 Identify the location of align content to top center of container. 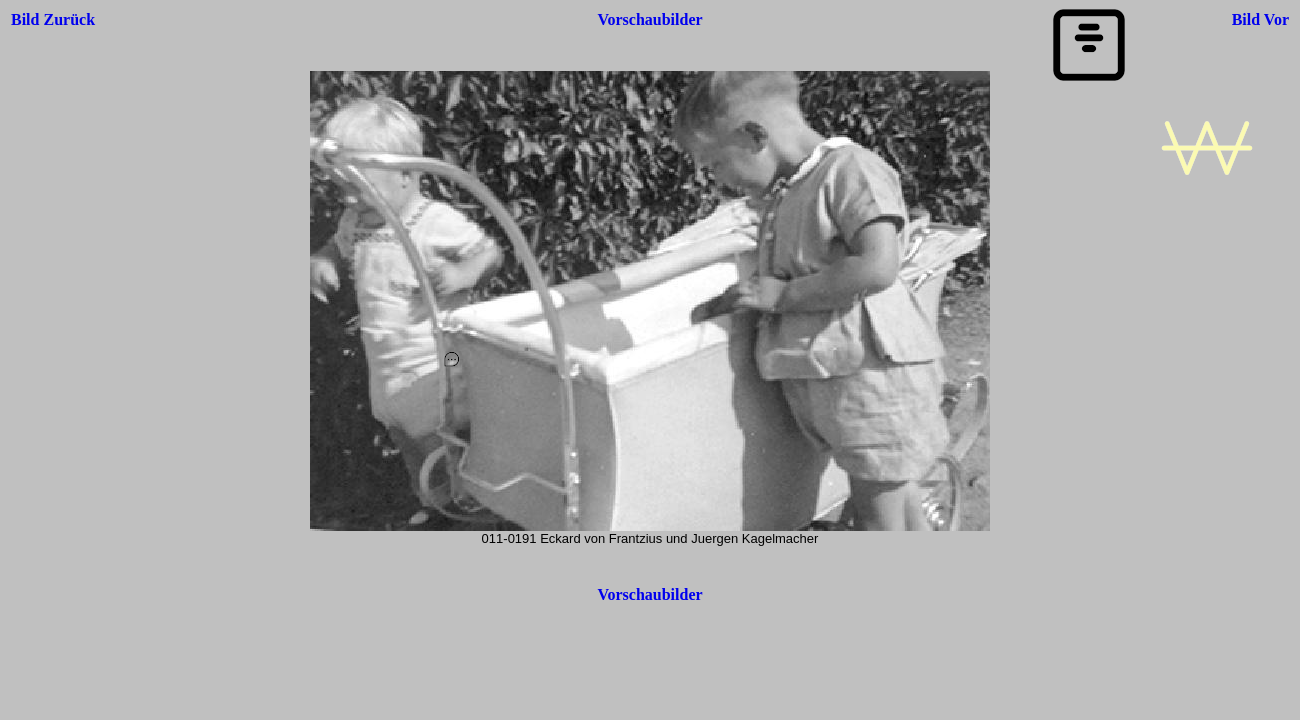
(1089, 45).